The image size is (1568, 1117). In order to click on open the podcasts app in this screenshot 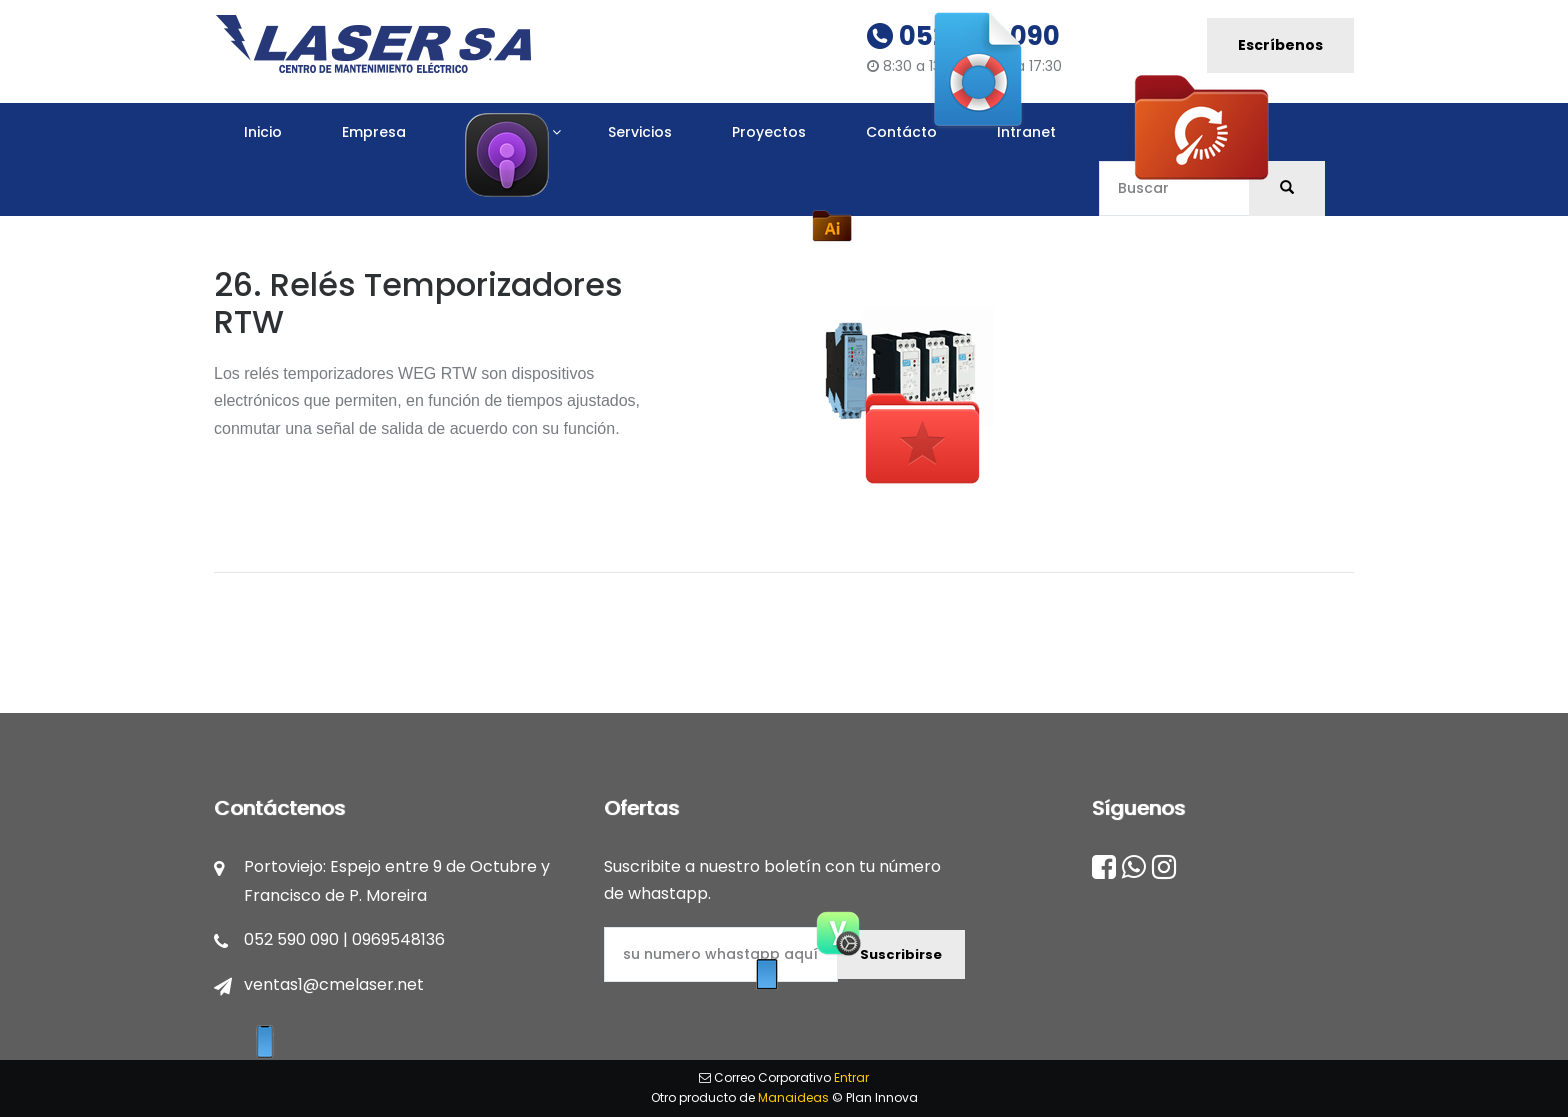, I will do `click(507, 155)`.